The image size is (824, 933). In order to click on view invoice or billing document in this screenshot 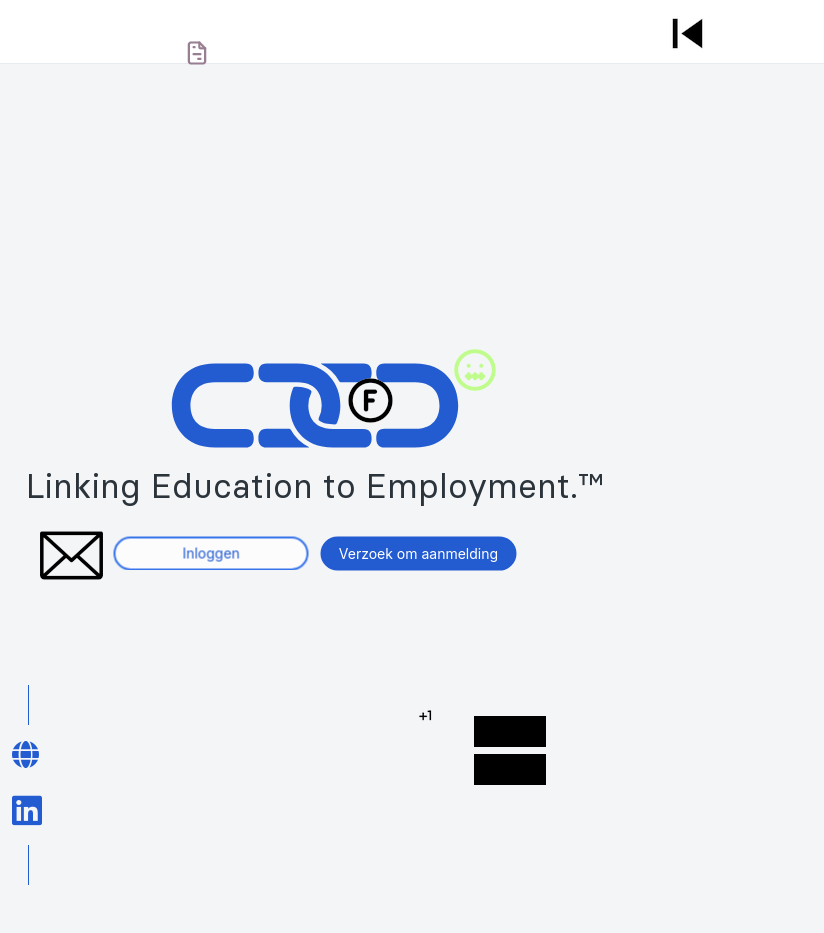, I will do `click(197, 53)`.